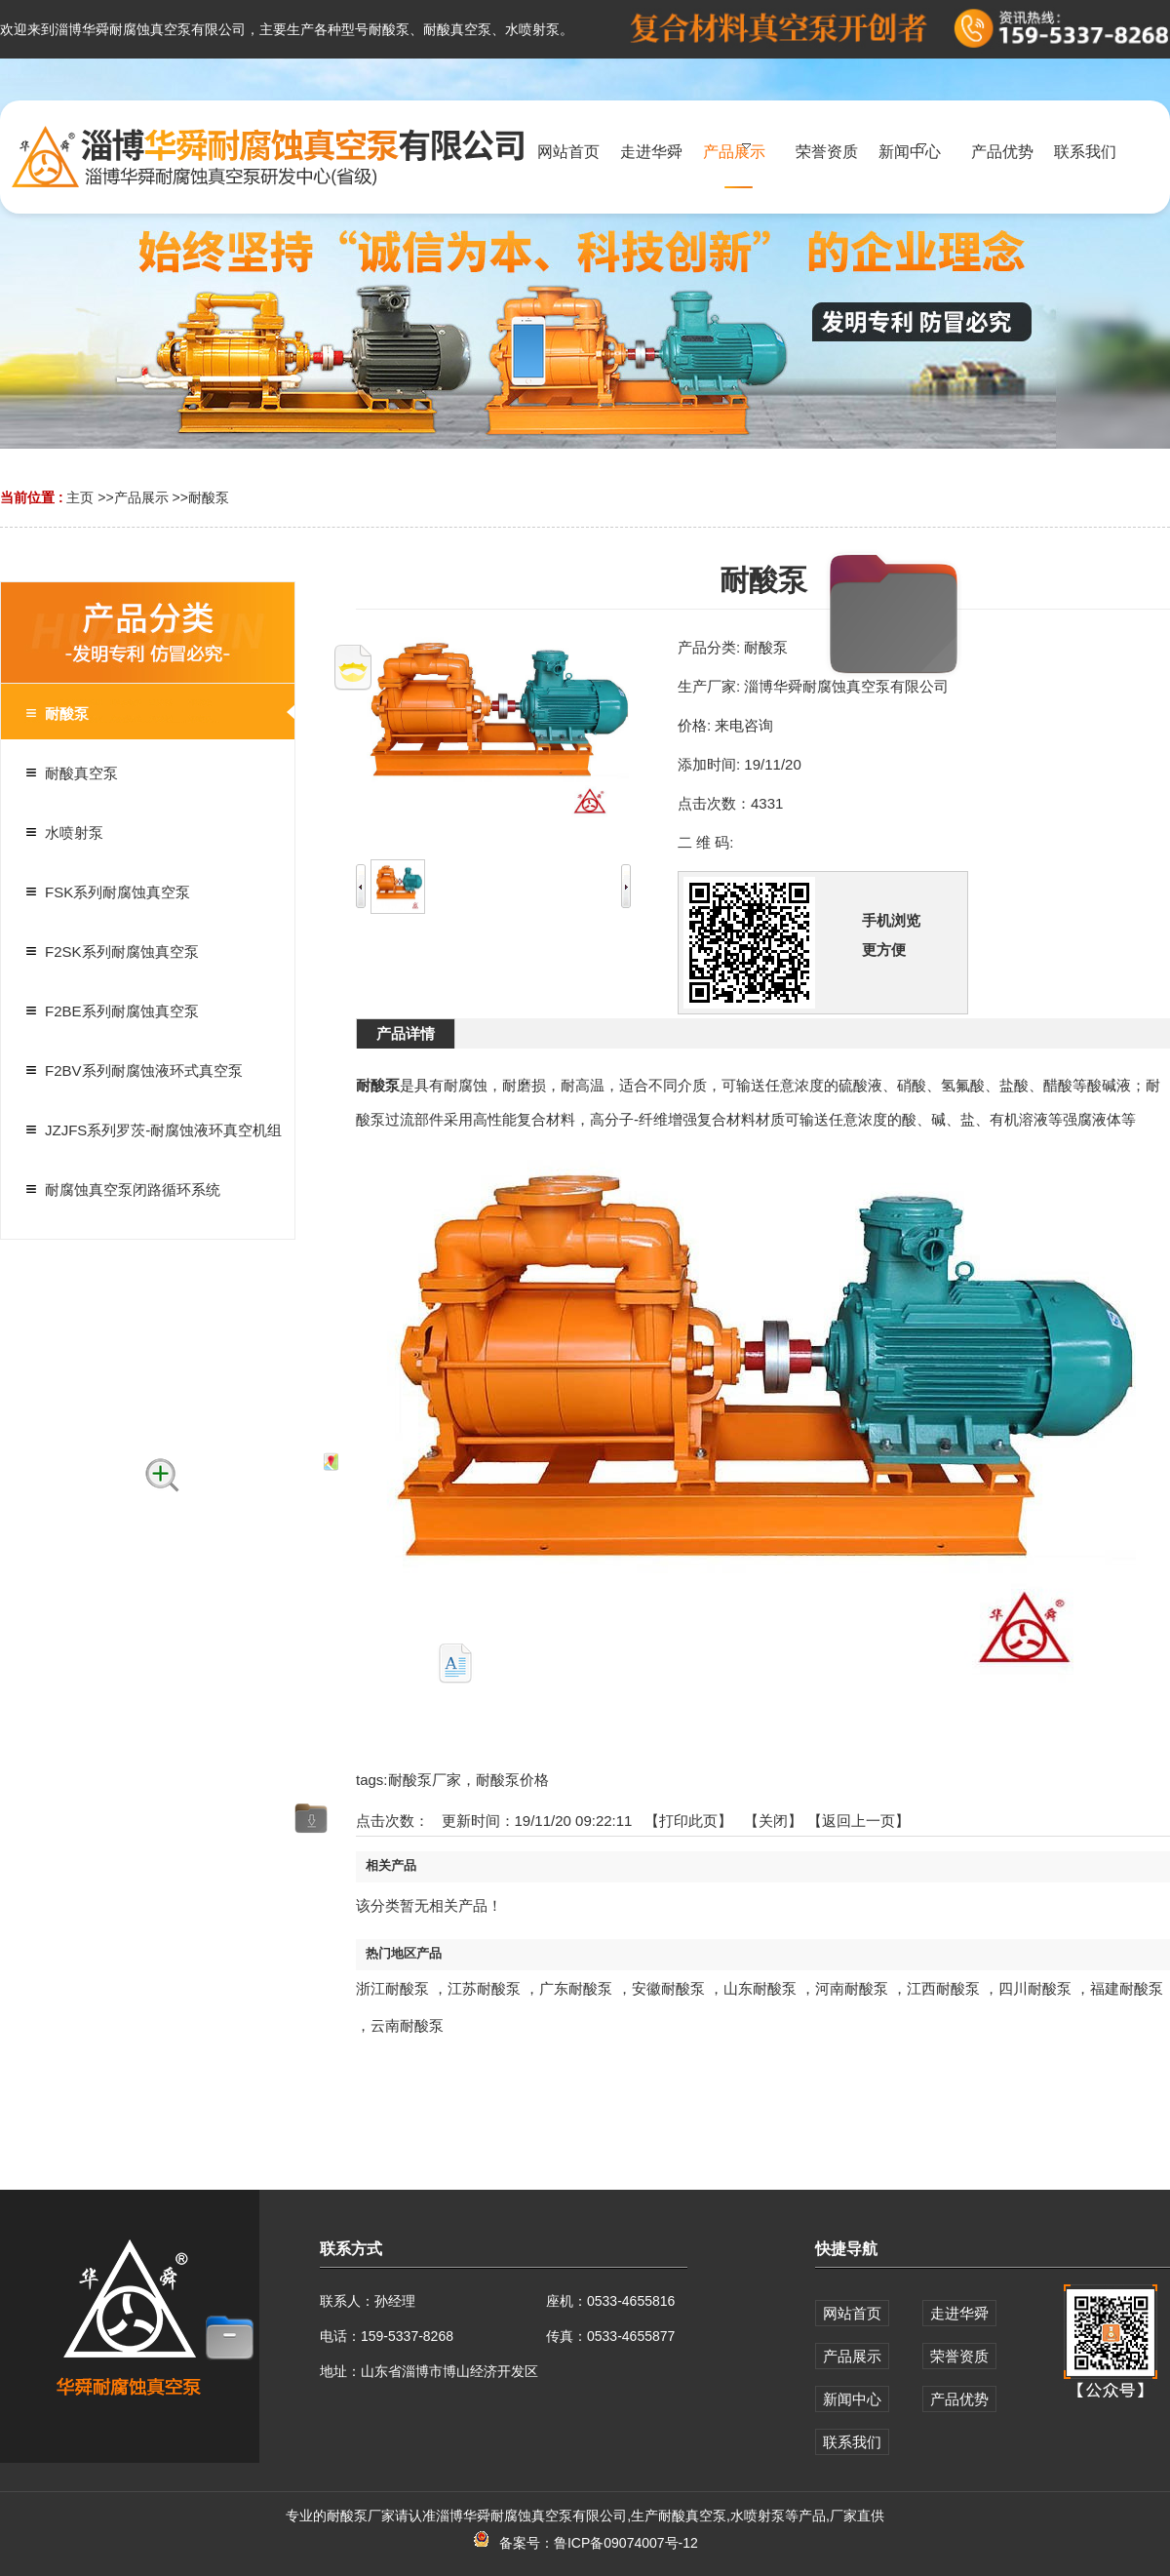  What do you see at coordinates (455, 1663) in the screenshot?
I see `open a word processing document` at bounding box center [455, 1663].